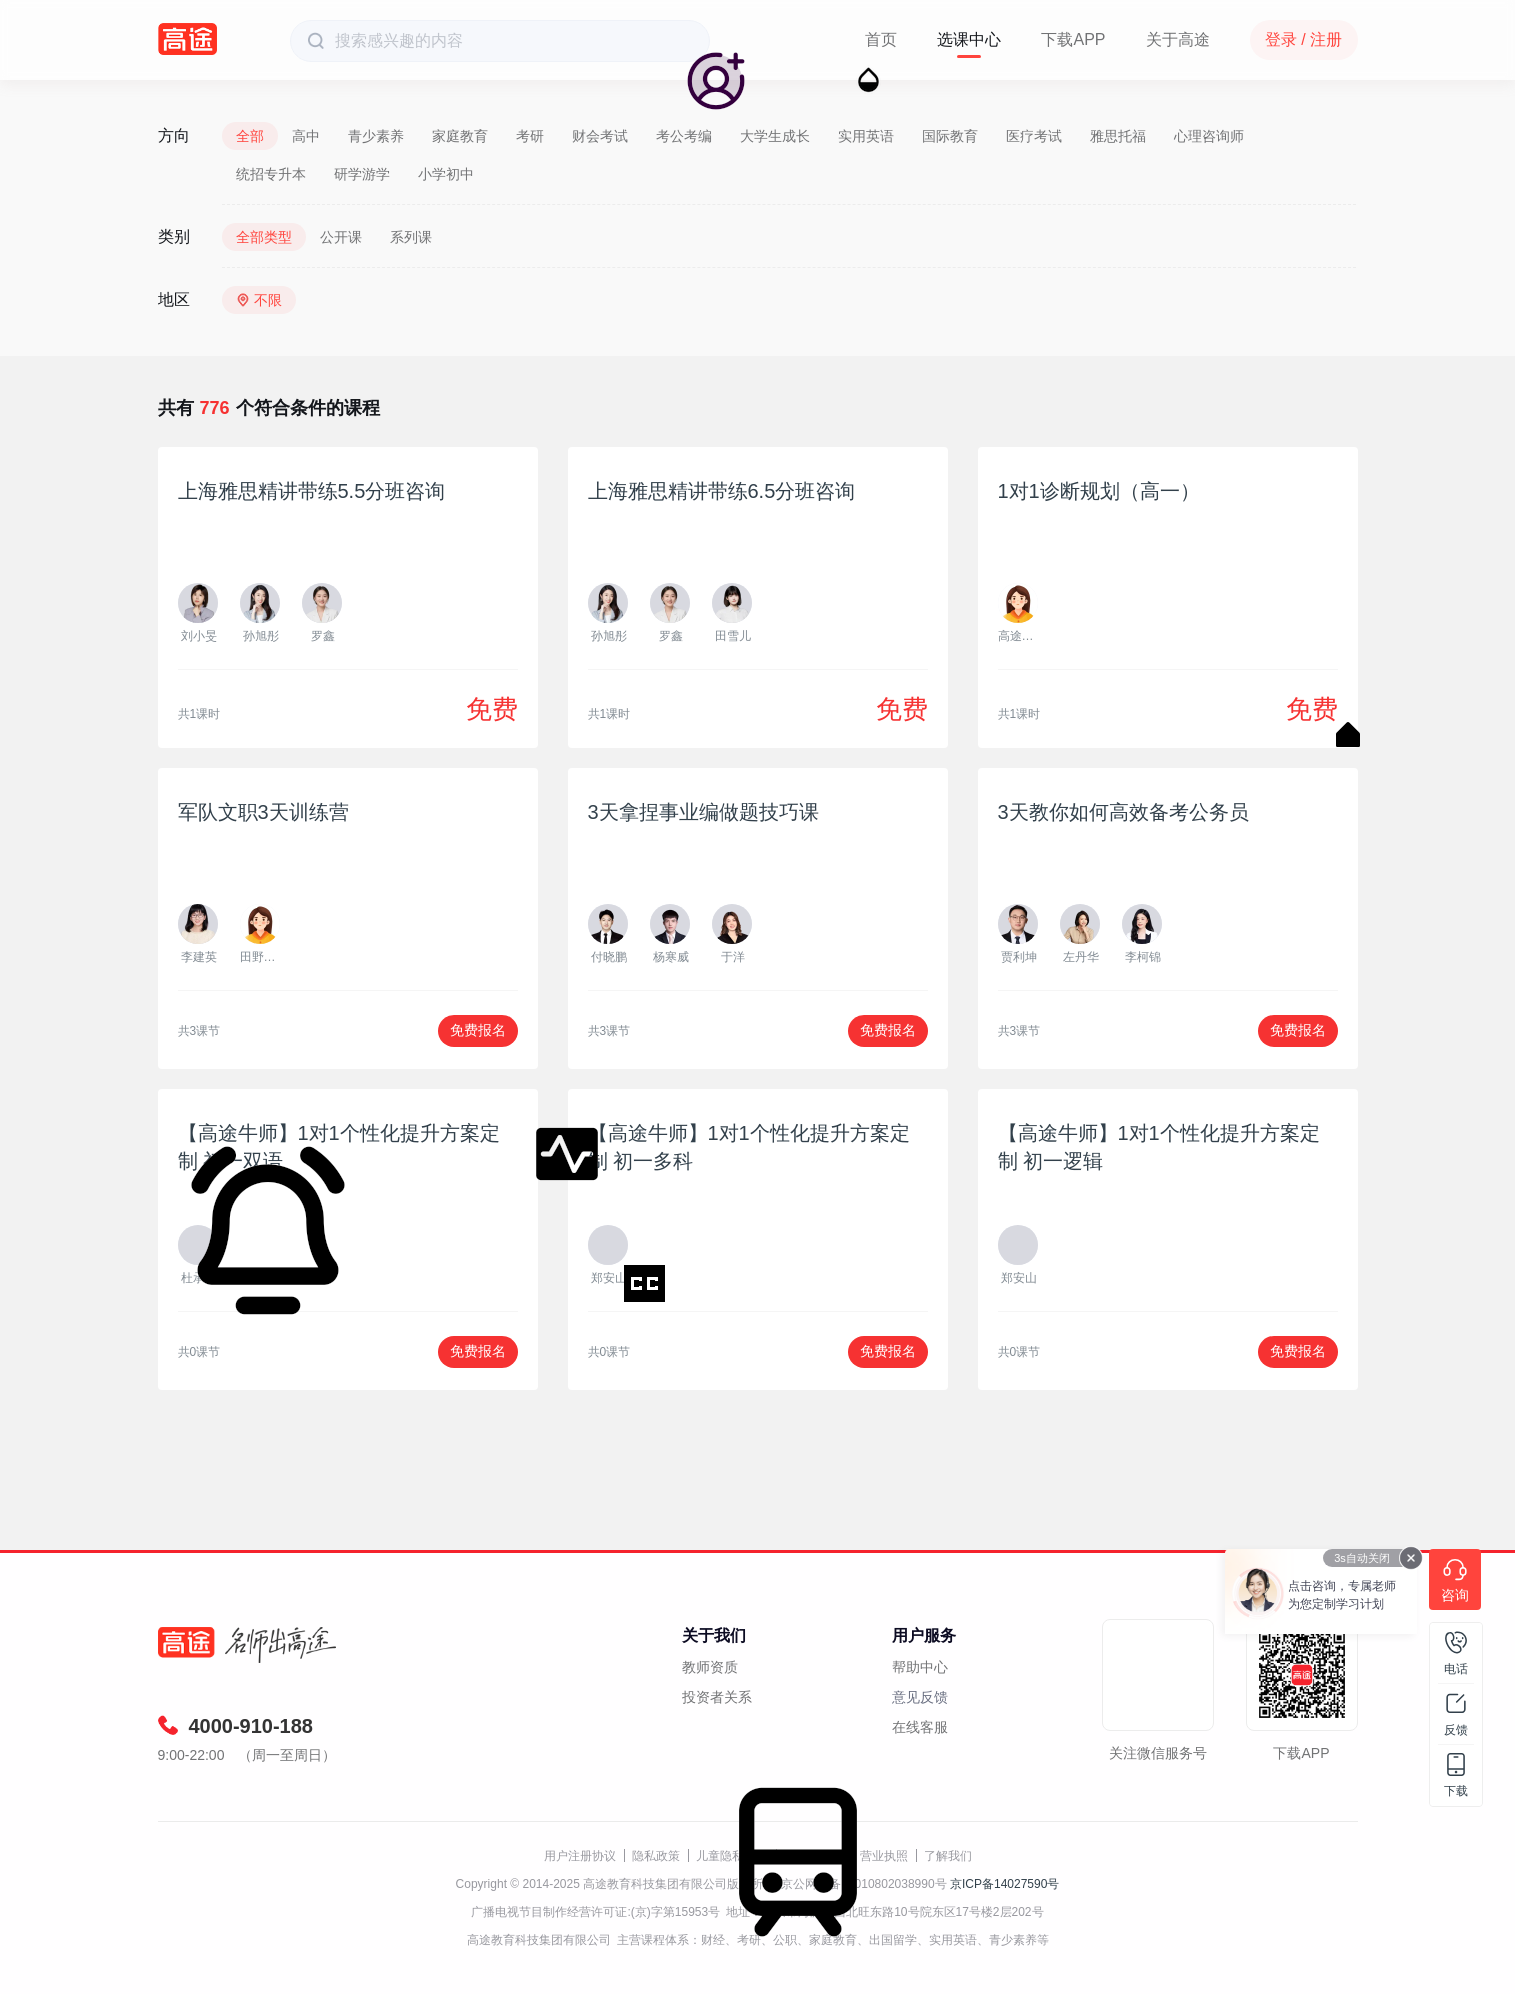 The height and width of the screenshot is (1994, 1515). Describe the element at coordinates (644, 1283) in the screenshot. I see `enable closed captions for video content` at that location.